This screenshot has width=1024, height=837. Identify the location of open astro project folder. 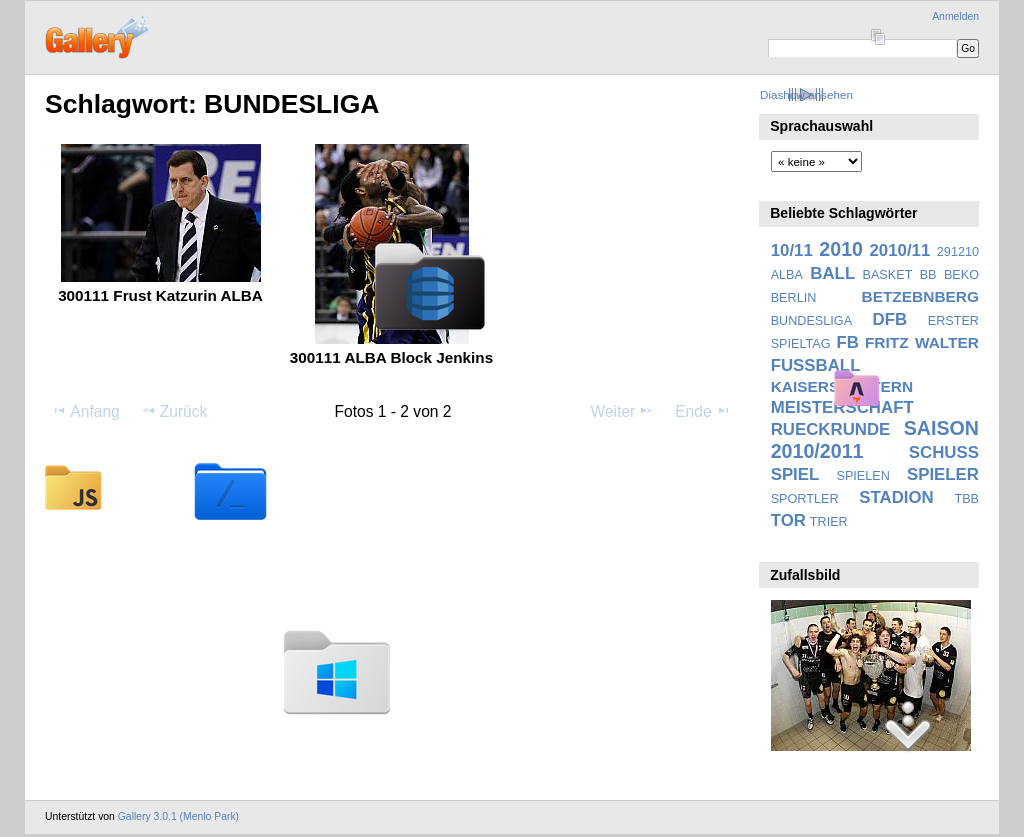
(856, 389).